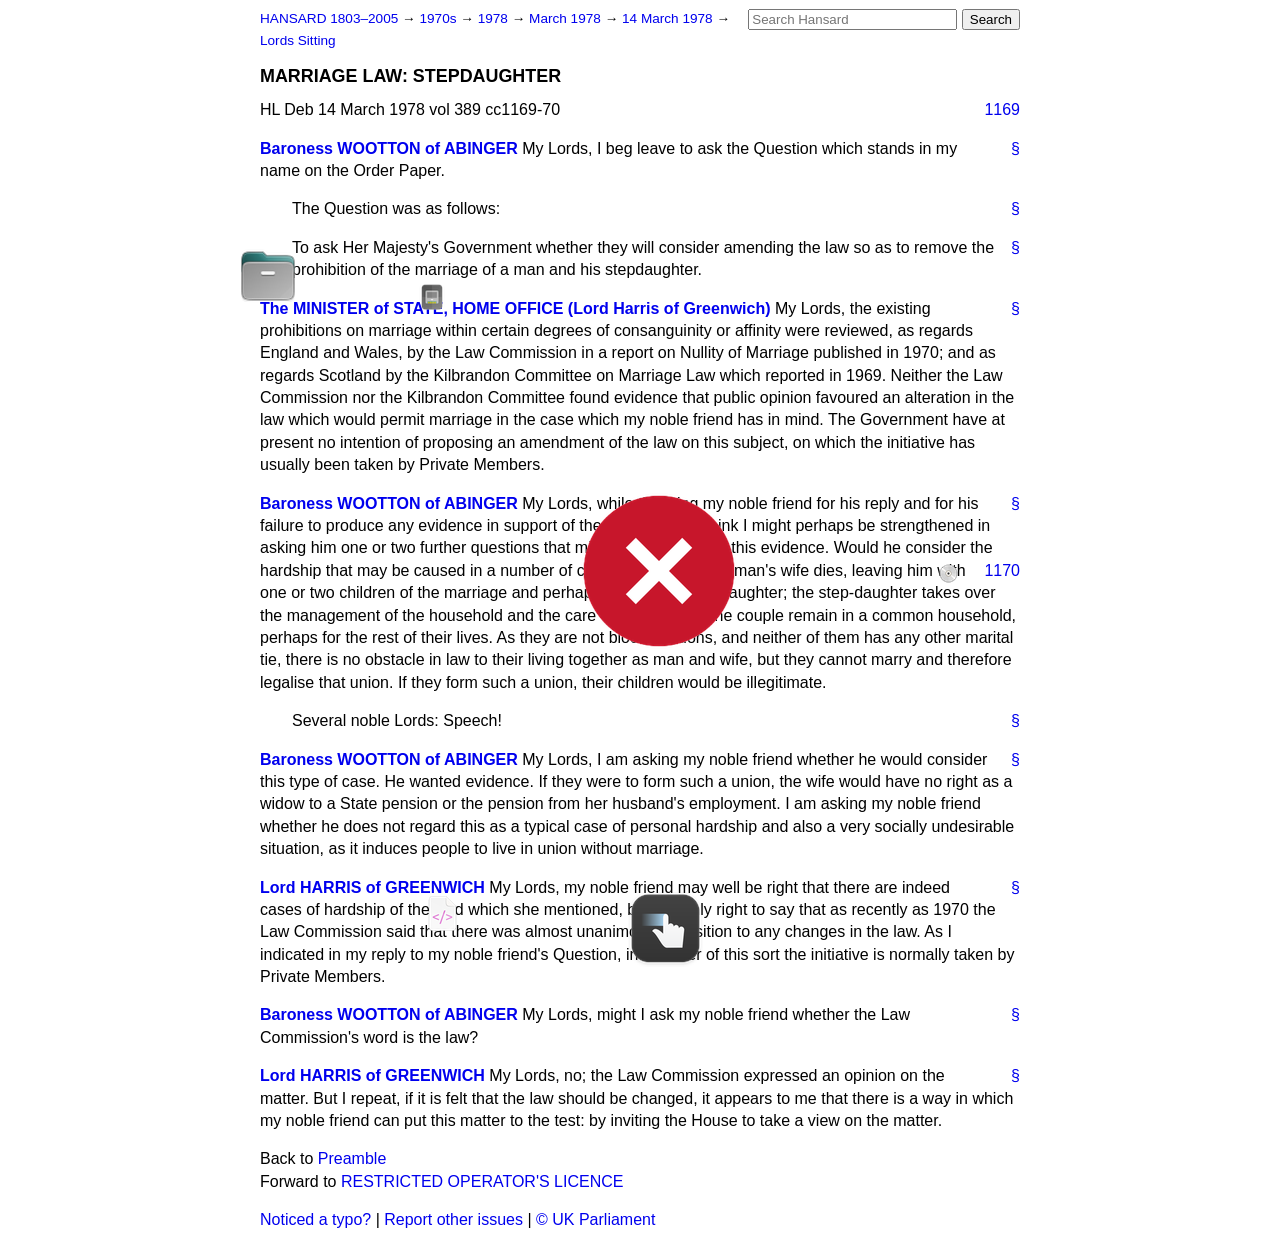  What do you see at coordinates (432, 297) in the screenshot?
I see `gameboy rom file type indicator` at bounding box center [432, 297].